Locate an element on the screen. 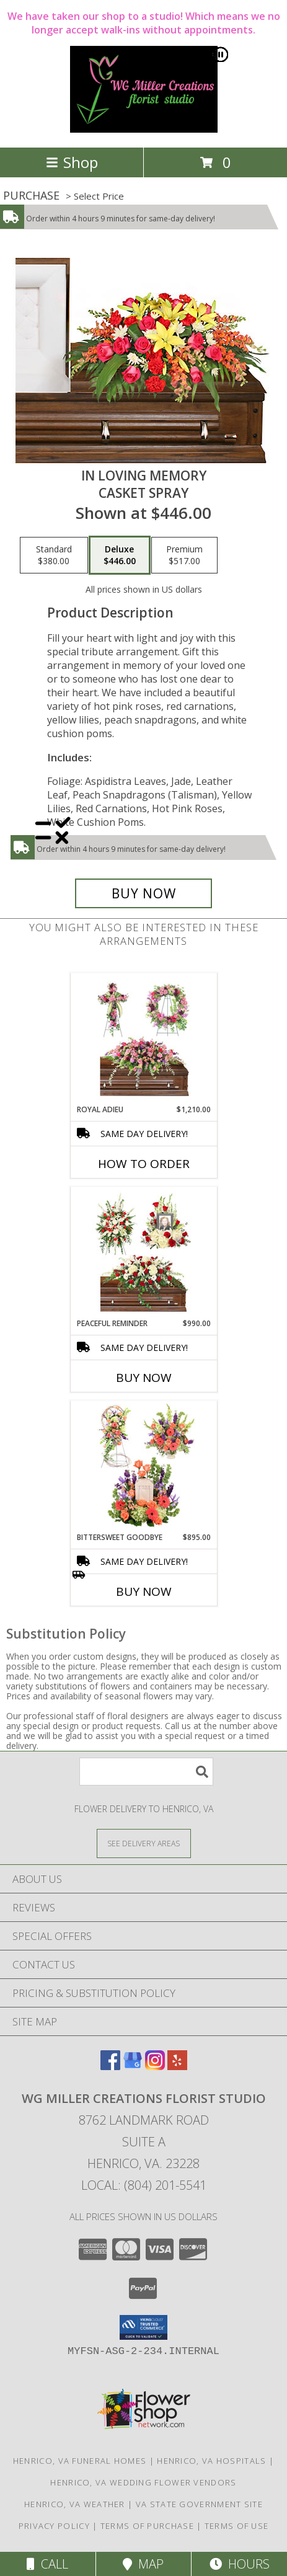 The height and width of the screenshot is (2576, 287). access airport shuttle services is located at coordinates (79, 1575).